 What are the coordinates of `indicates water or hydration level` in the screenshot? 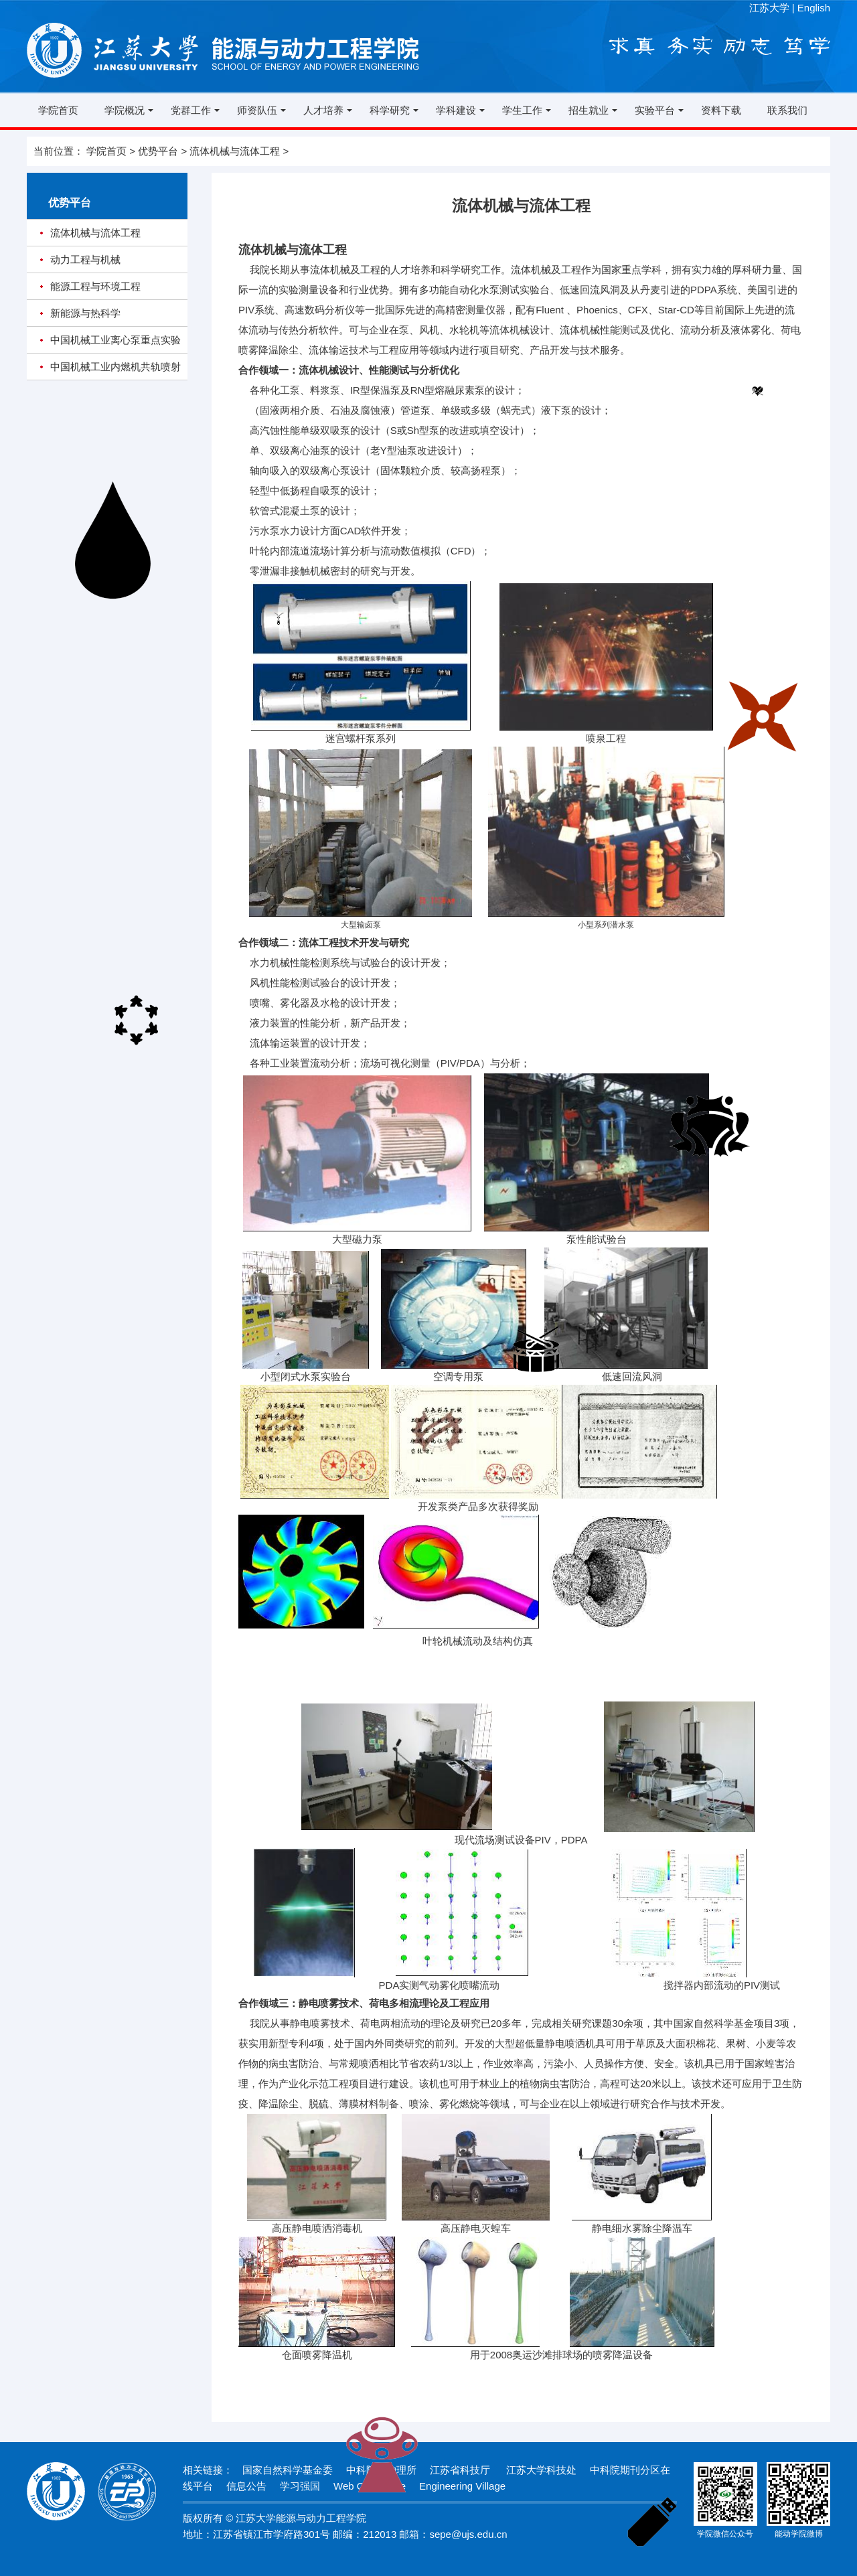 It's located at (112, 540).